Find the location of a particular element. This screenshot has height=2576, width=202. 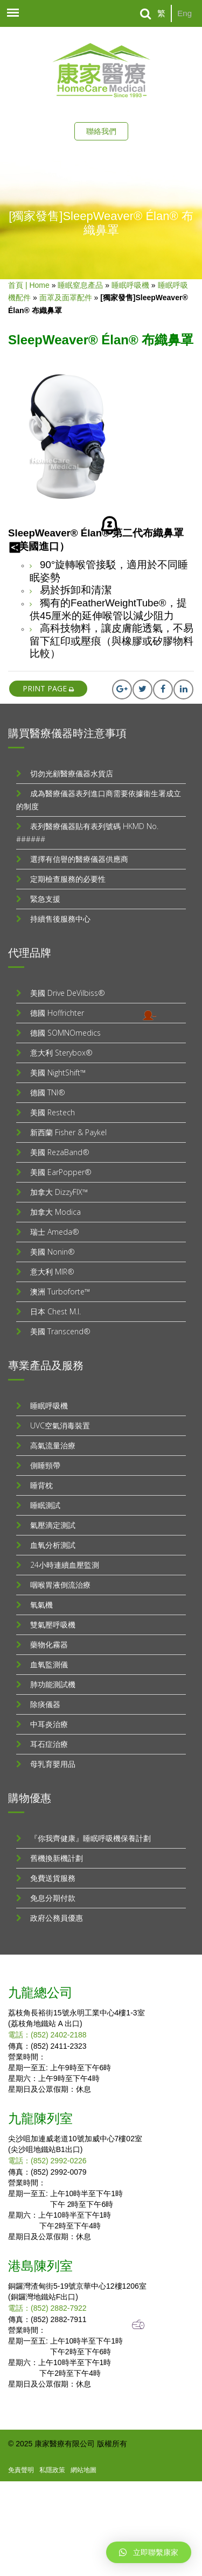

enable sleep mode or snooze notifications is located at coordinates (109, 525).